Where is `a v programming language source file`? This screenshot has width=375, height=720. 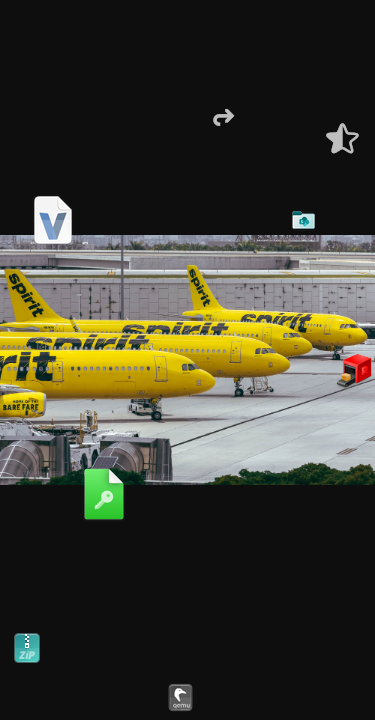
a v programming language source file is located at coordinates (53, 220).